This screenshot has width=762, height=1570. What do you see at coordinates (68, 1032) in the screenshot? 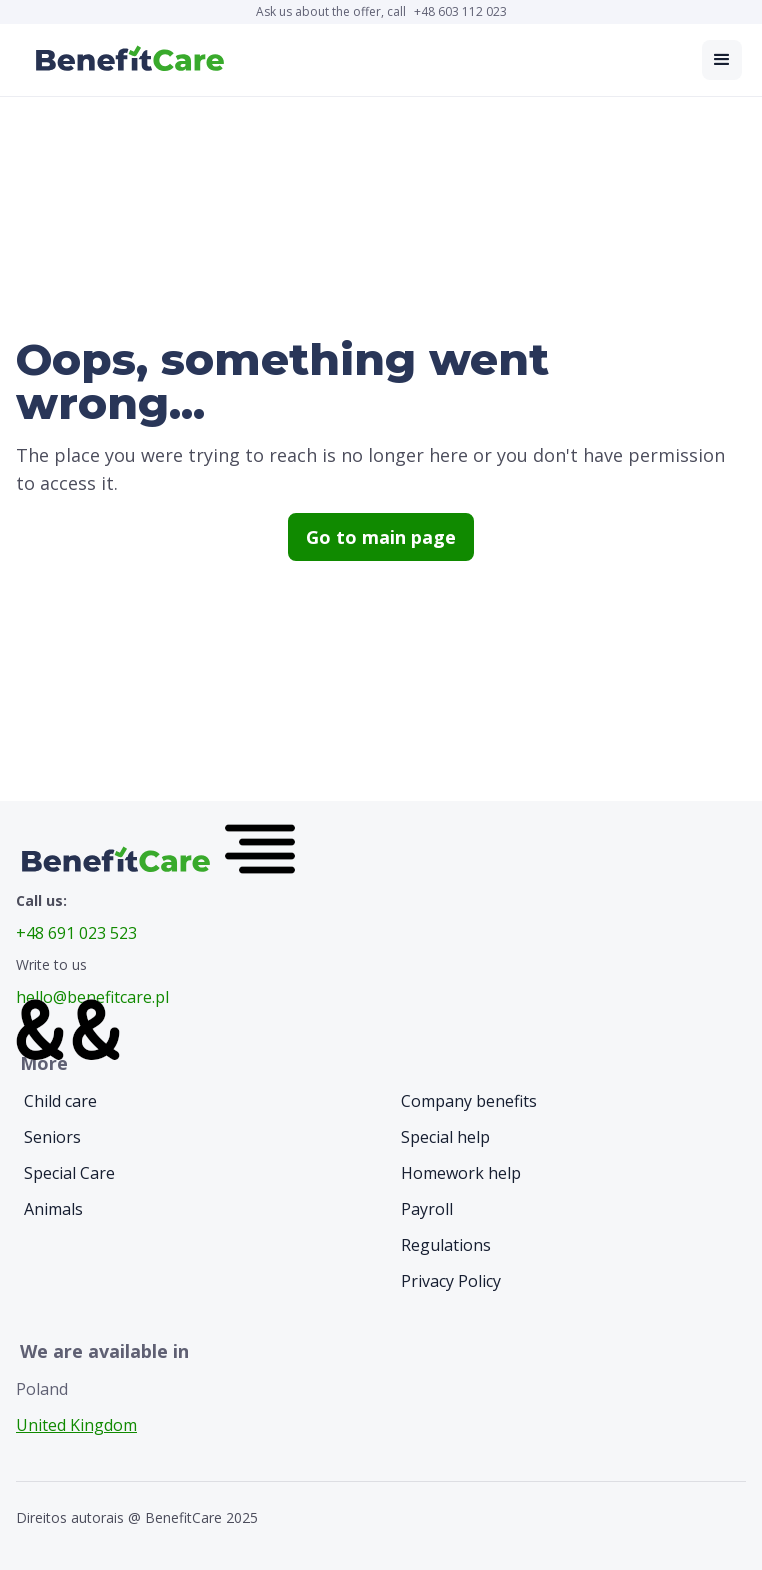
I see `insert special characters or symbols` at bounding box center [68, 1032].